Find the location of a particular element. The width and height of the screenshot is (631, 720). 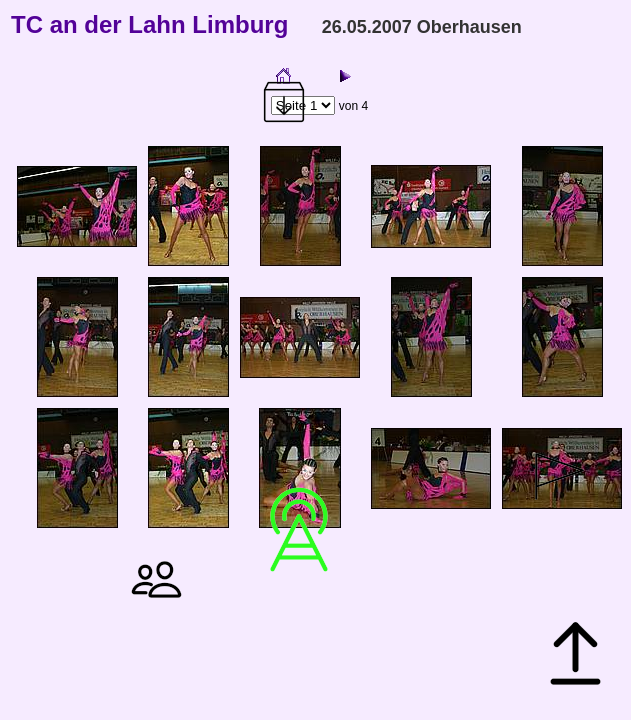

download to storage or archive is located at coordinates (284, 102).